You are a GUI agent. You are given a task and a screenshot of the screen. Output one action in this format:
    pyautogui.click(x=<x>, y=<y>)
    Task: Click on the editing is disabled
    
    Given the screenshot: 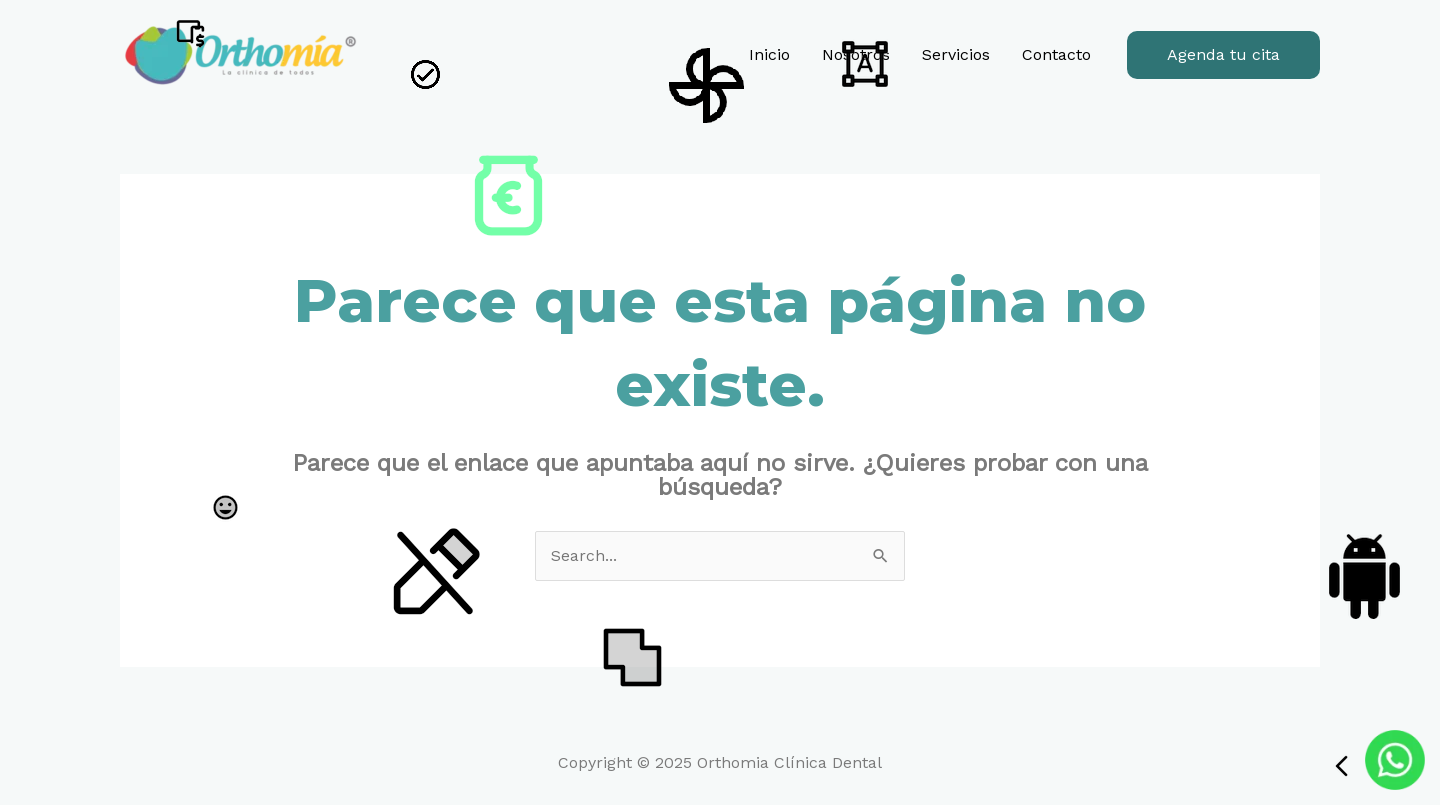 What is the action you would take?
    pyautogui.click(x=435, y=573)
    